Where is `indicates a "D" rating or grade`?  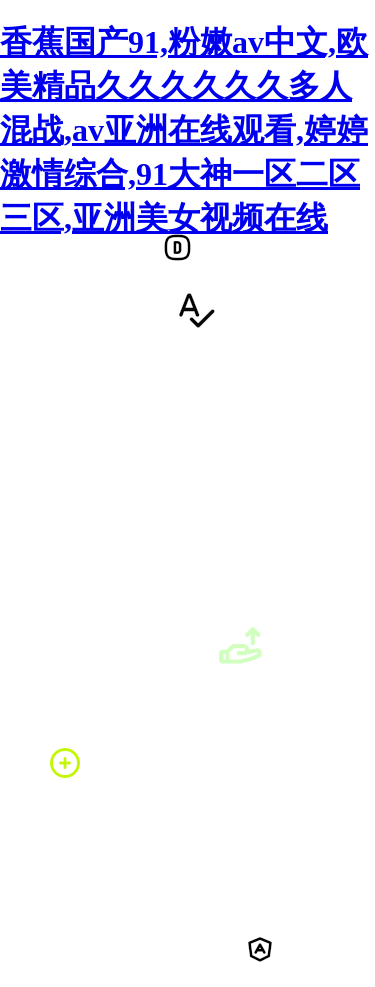 indicates a "D" rating or grade is located at coordinates (177, 247).